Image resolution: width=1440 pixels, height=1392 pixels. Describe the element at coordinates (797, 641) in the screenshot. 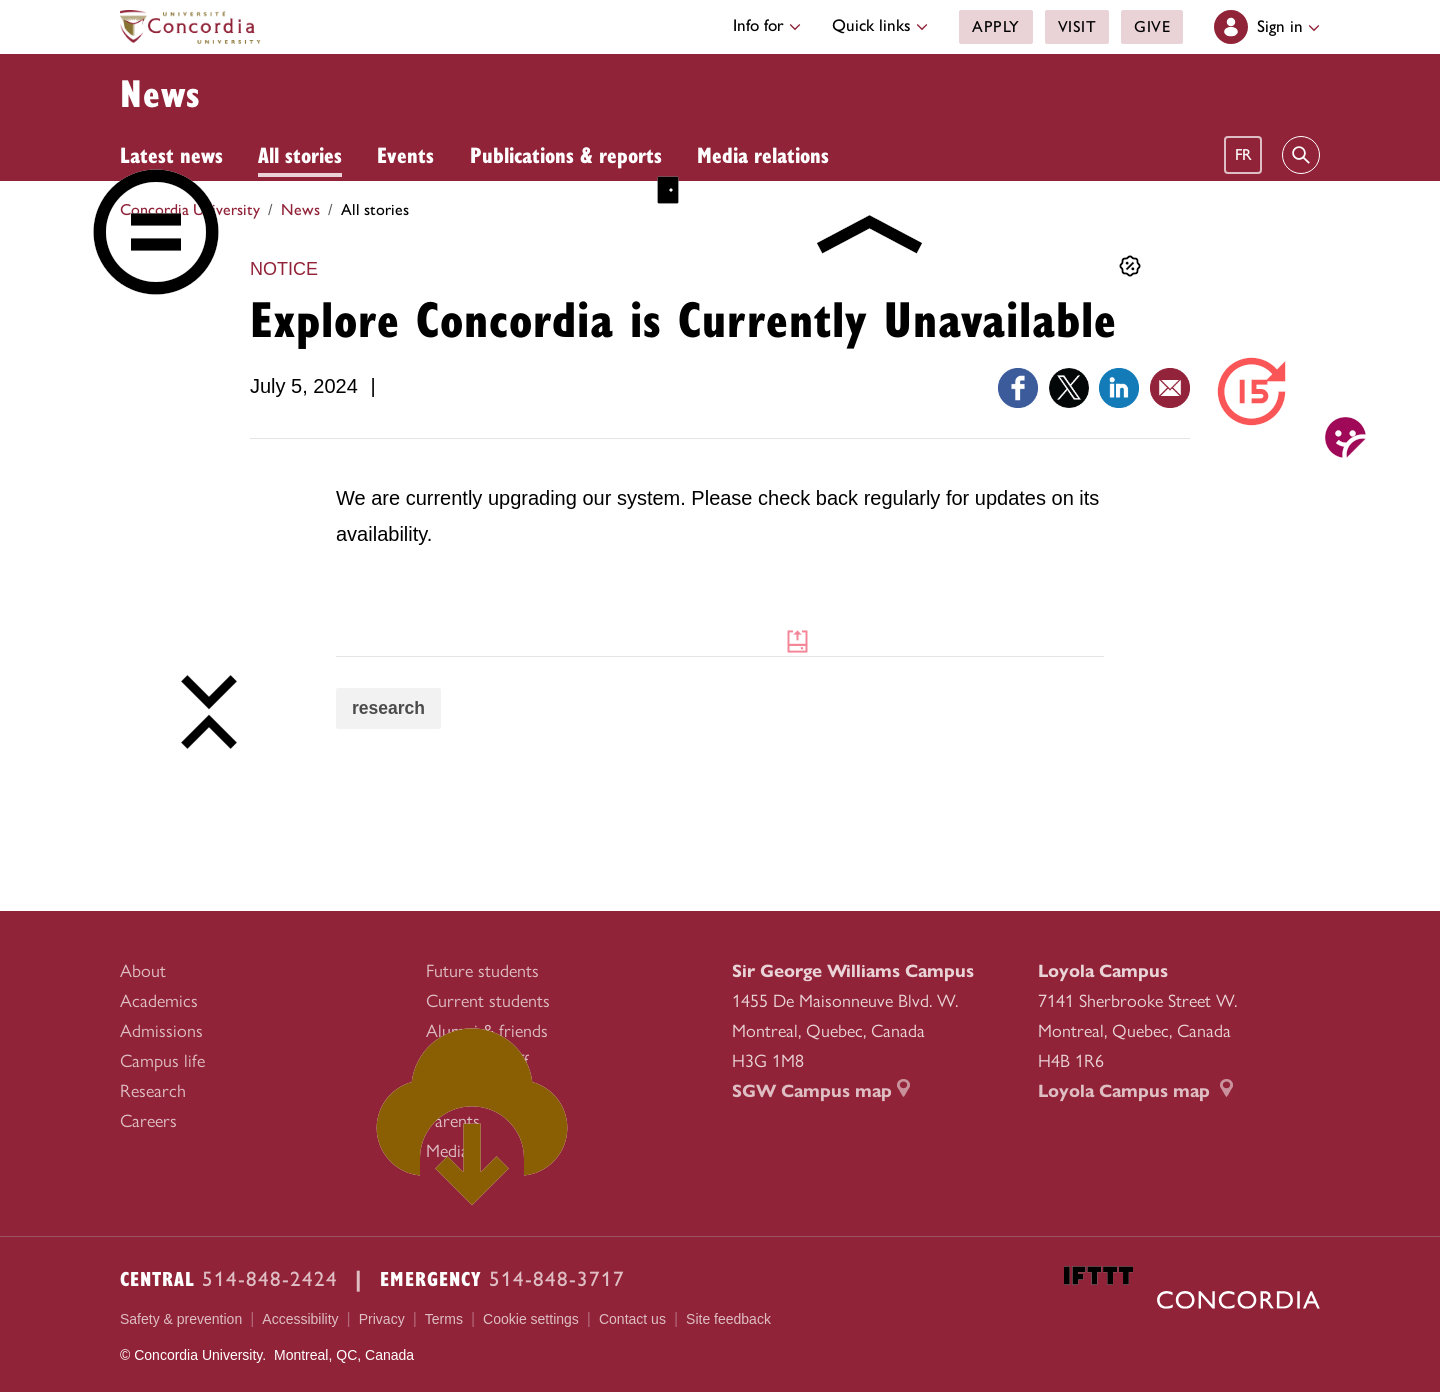

I see `uninstall an application` at that location.